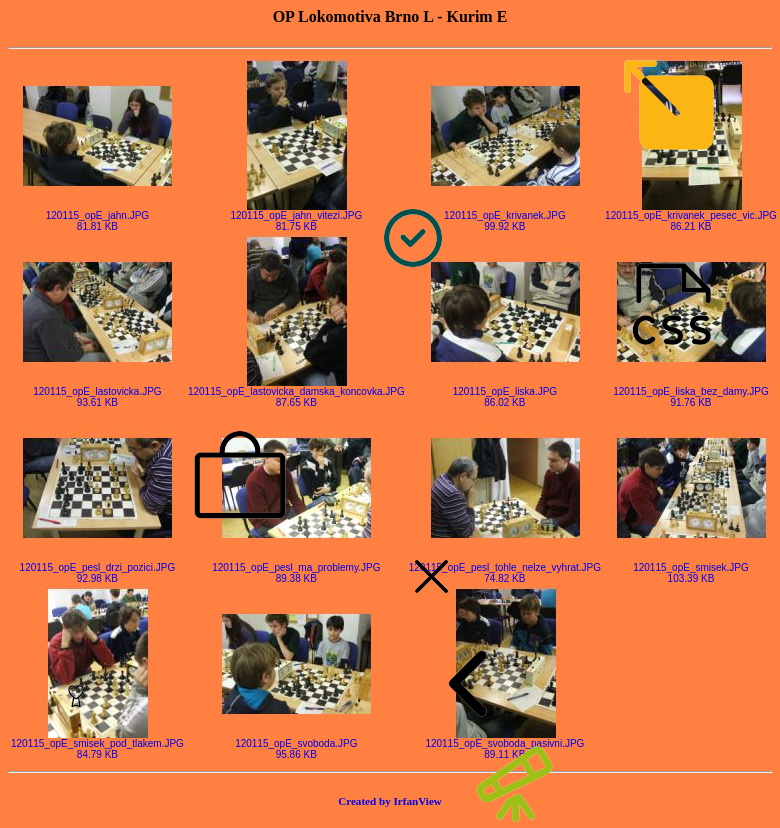  Describe the element at coordinates (431, 576) in the screenshot. I see `close the current window or dialog` at that location.